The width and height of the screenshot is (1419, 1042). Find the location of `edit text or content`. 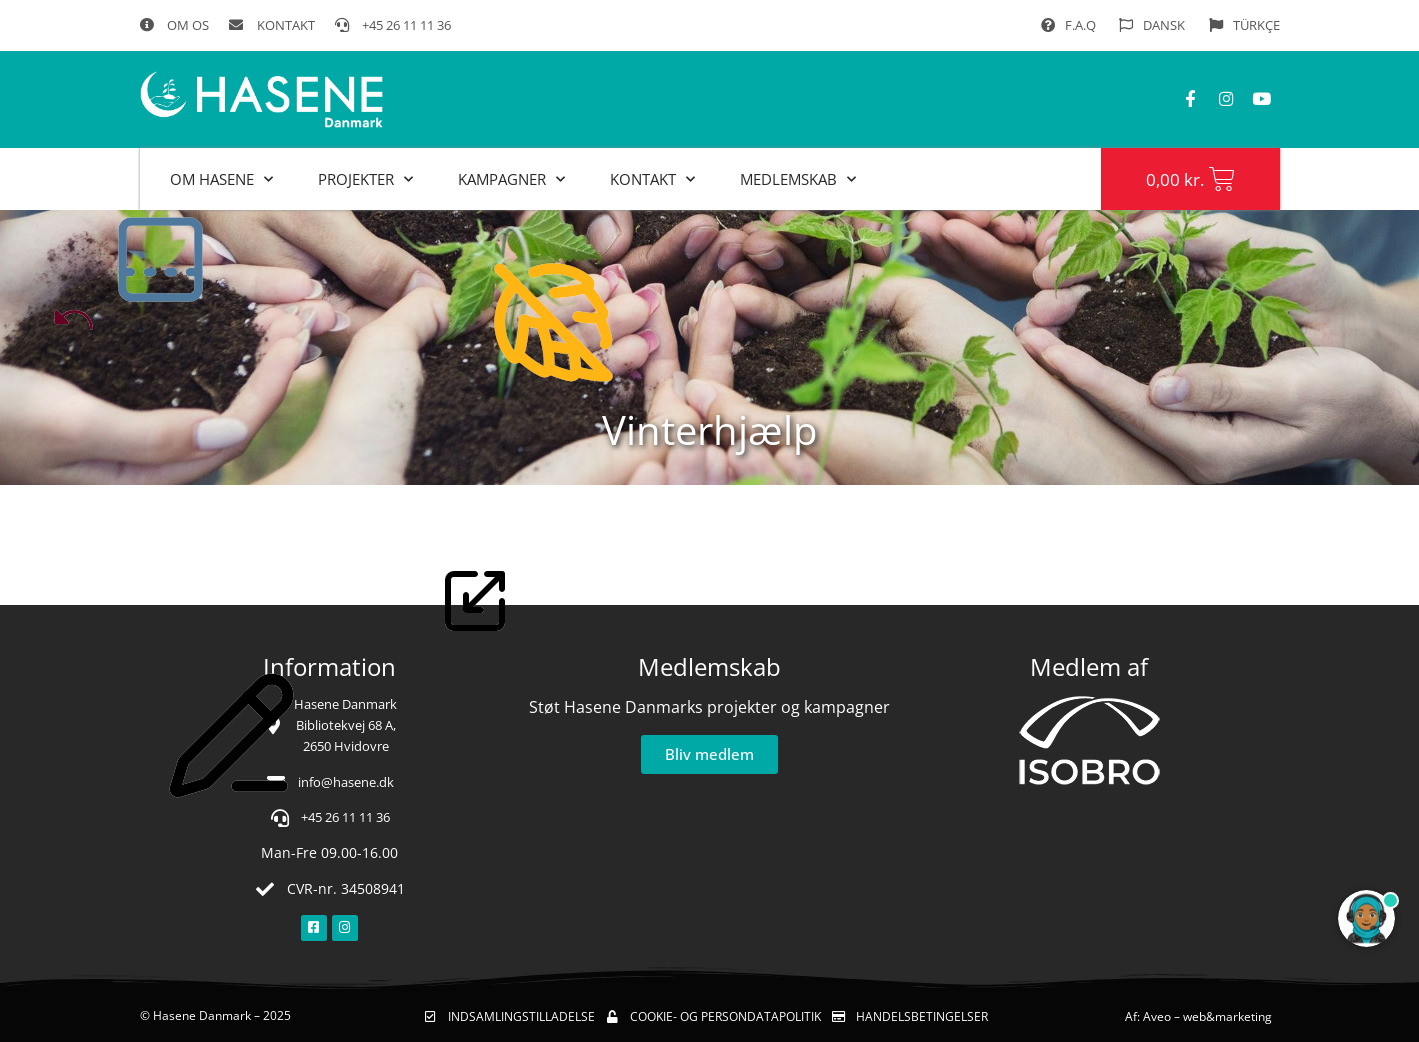

edit text or content is located at coordinates (231, 735).